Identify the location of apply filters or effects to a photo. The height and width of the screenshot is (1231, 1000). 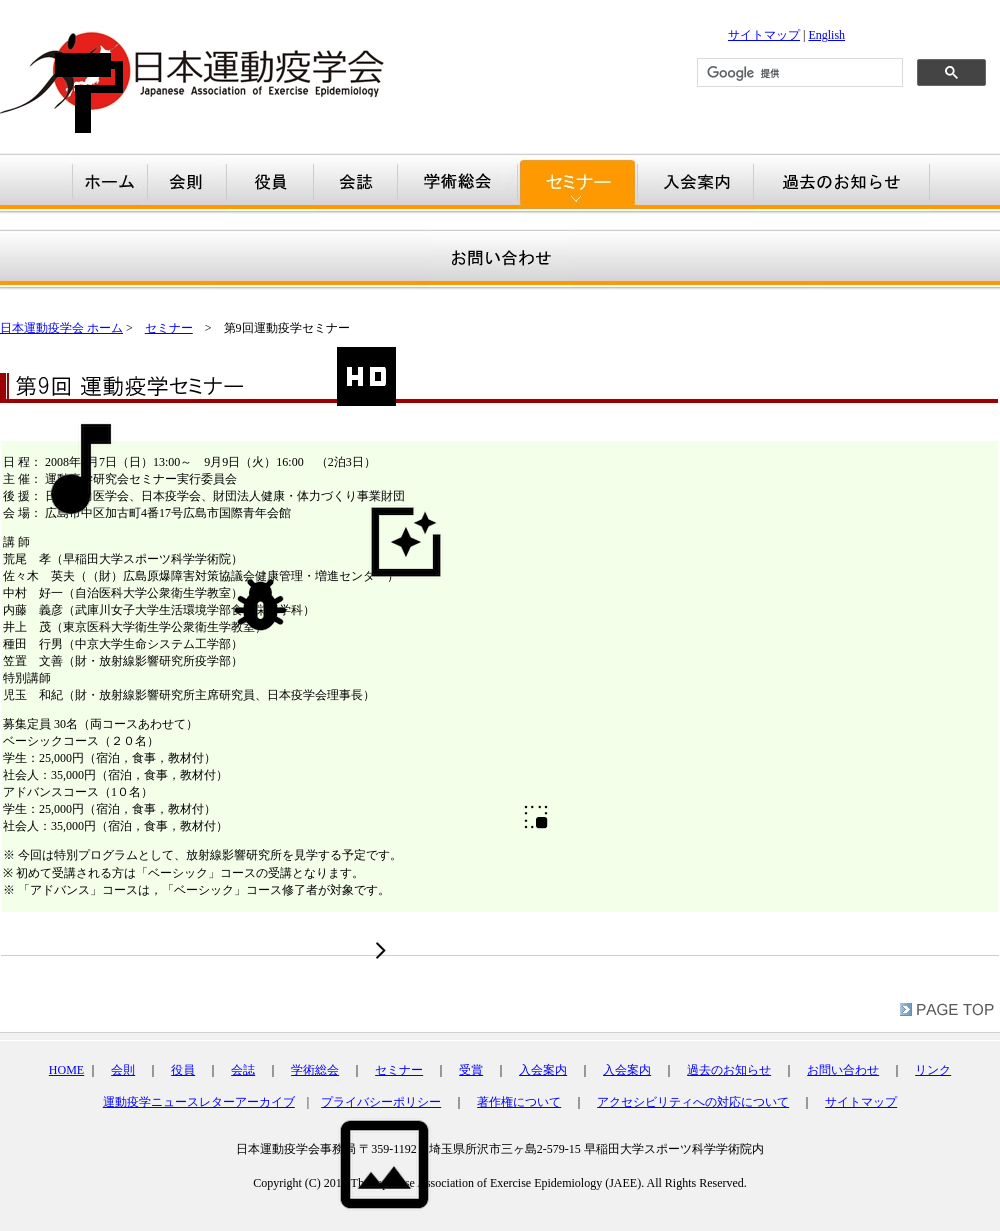
(406, 542).